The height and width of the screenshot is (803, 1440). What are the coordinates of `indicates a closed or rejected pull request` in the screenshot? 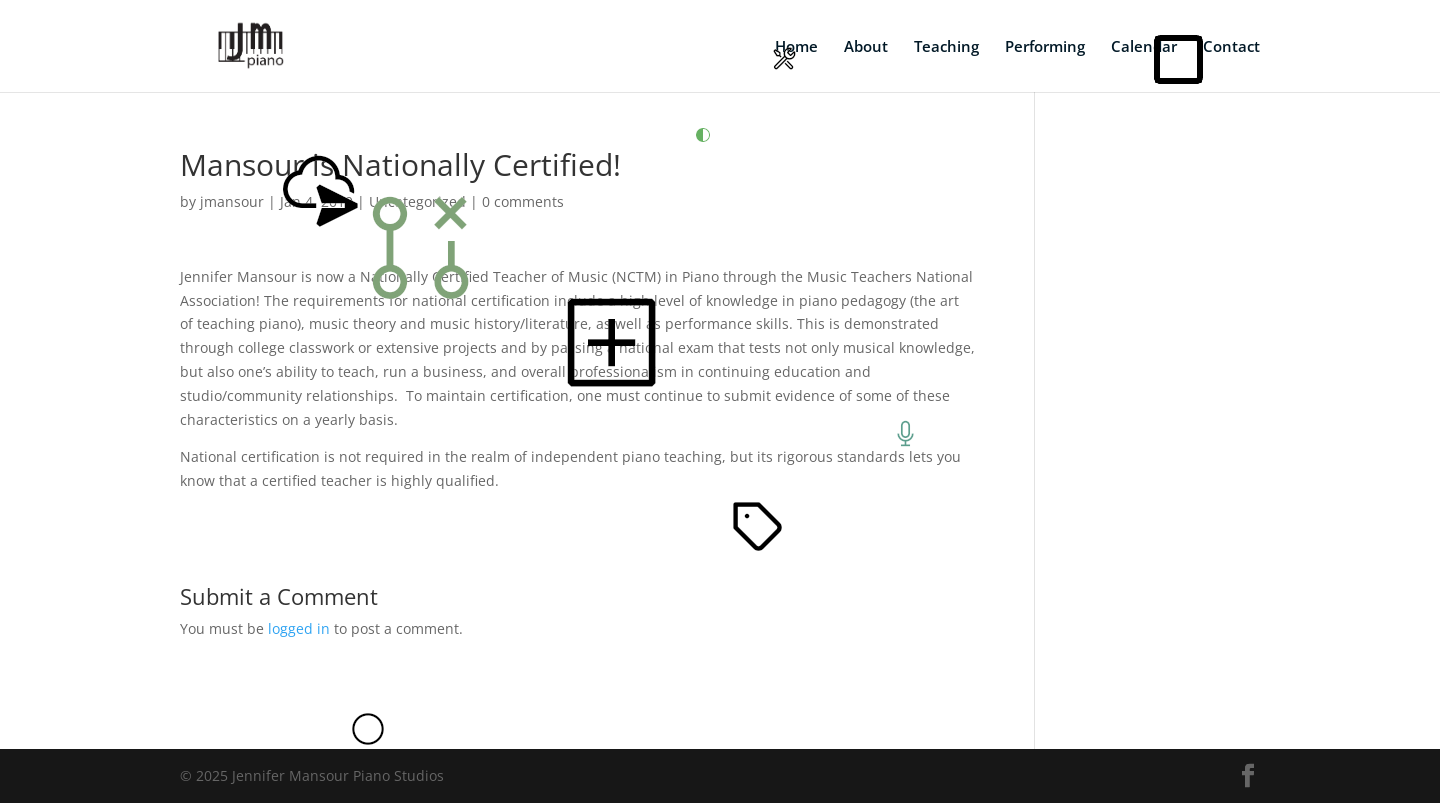 It's located at (420, 244).